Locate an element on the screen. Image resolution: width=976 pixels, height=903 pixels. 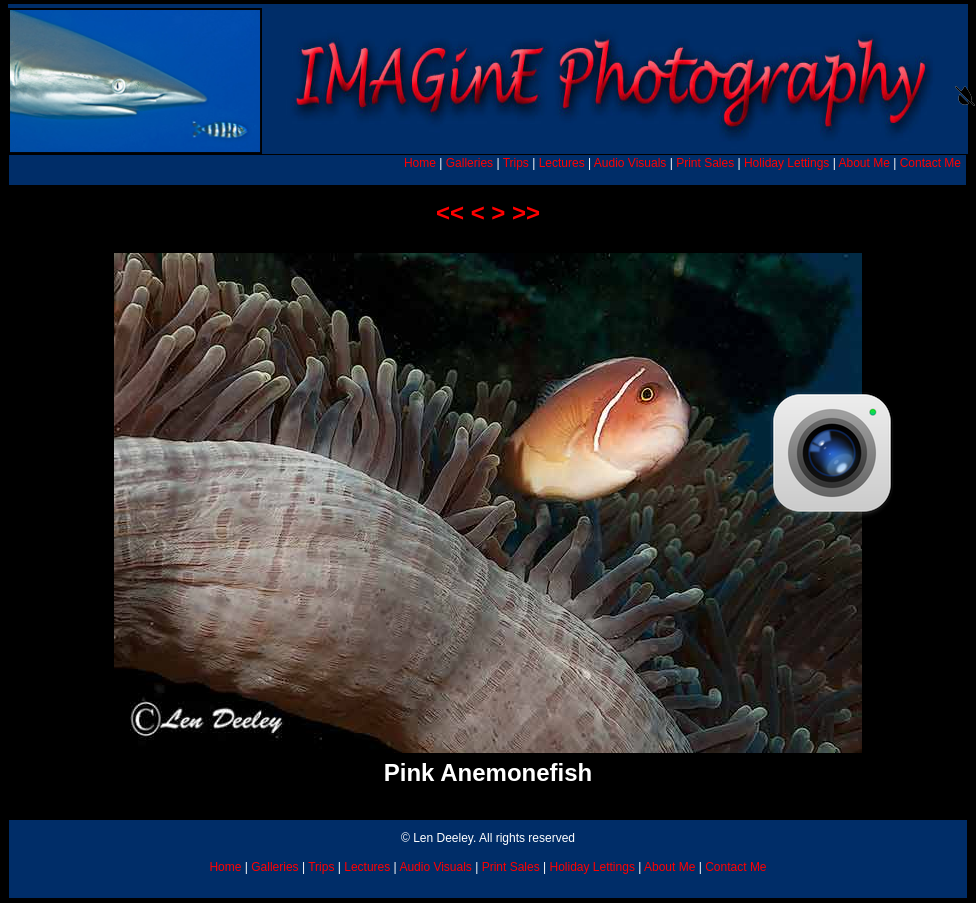
access webcam settings is located at coordinates (832, 453).